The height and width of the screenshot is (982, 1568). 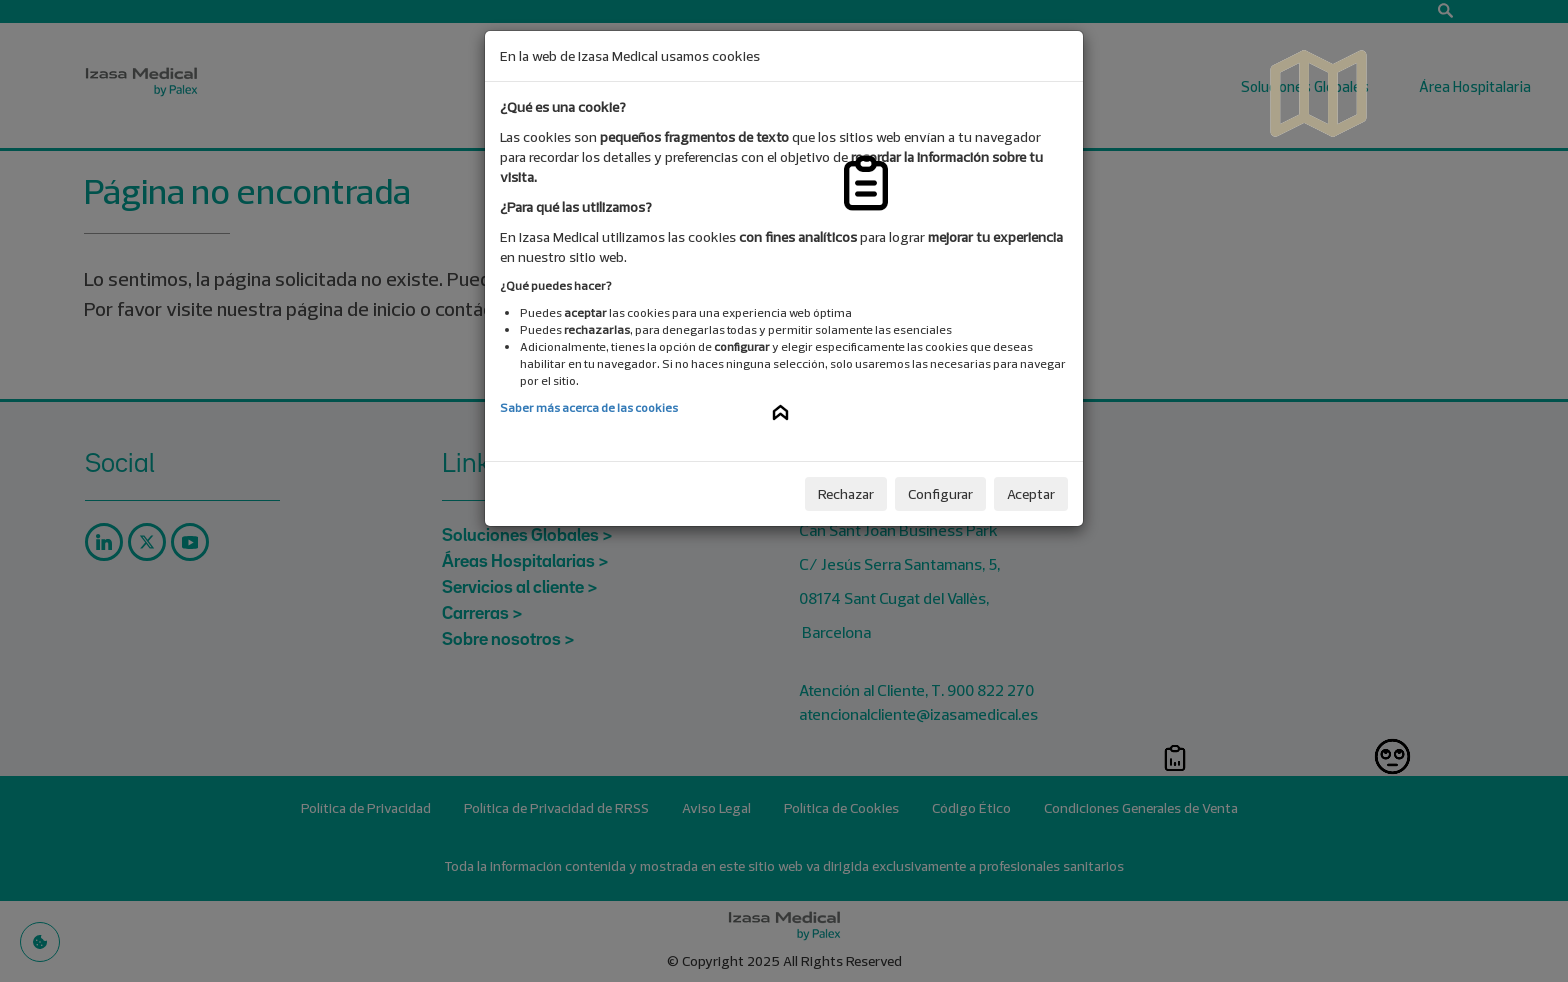 I want to click on view clipboard contents, so click(x=866, y=183).